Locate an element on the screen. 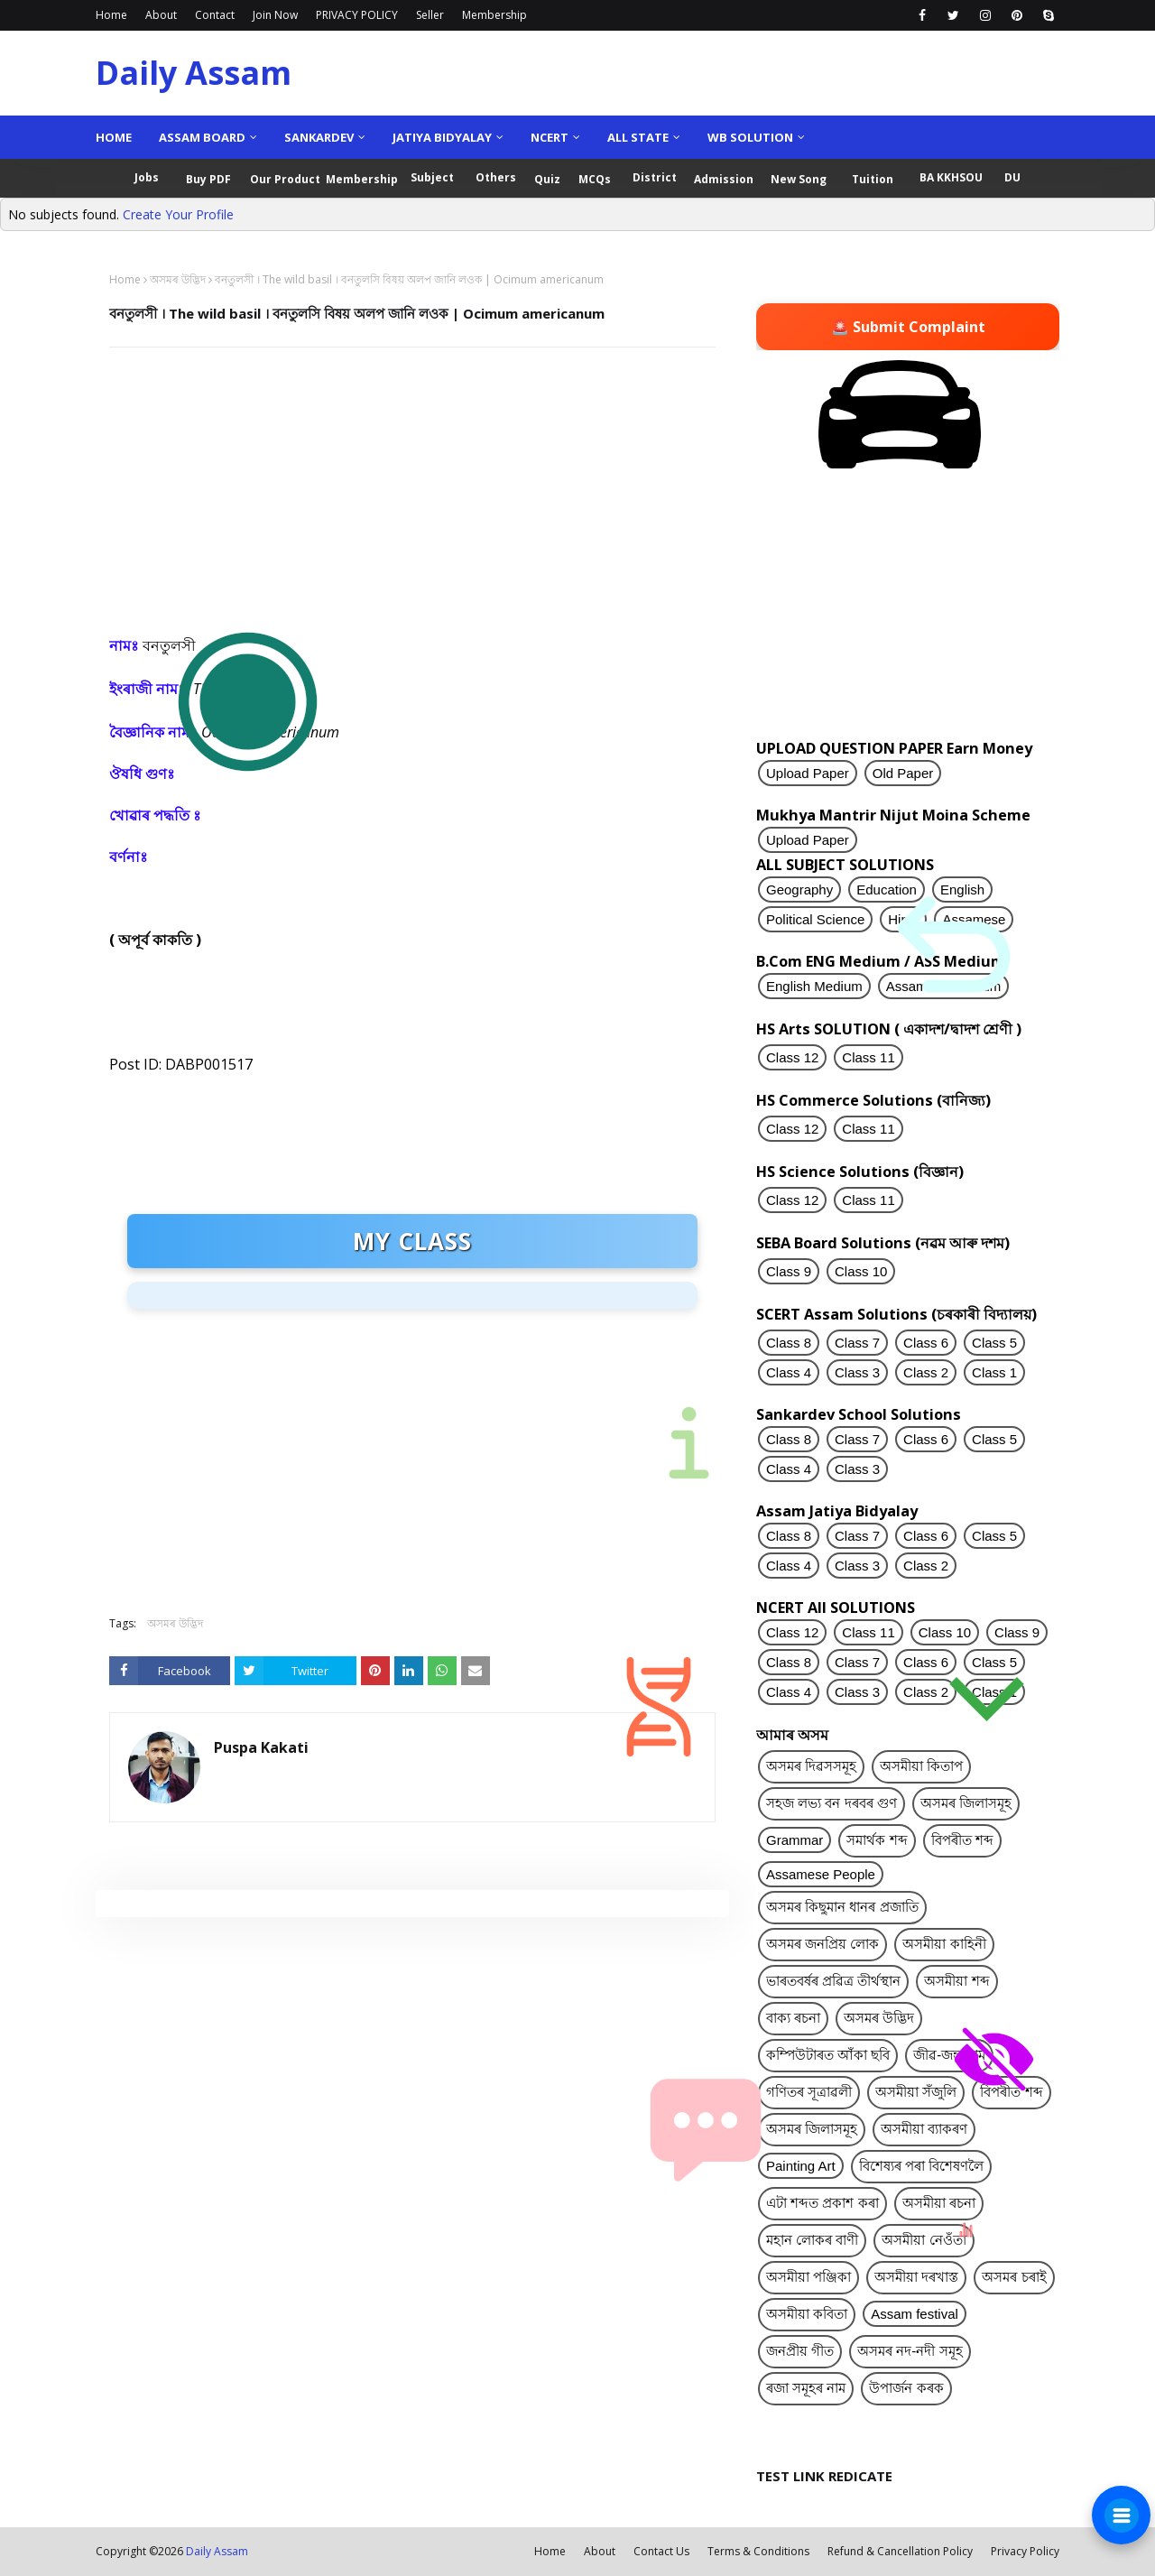  selected radio button option is located at coordinates (247, 701).